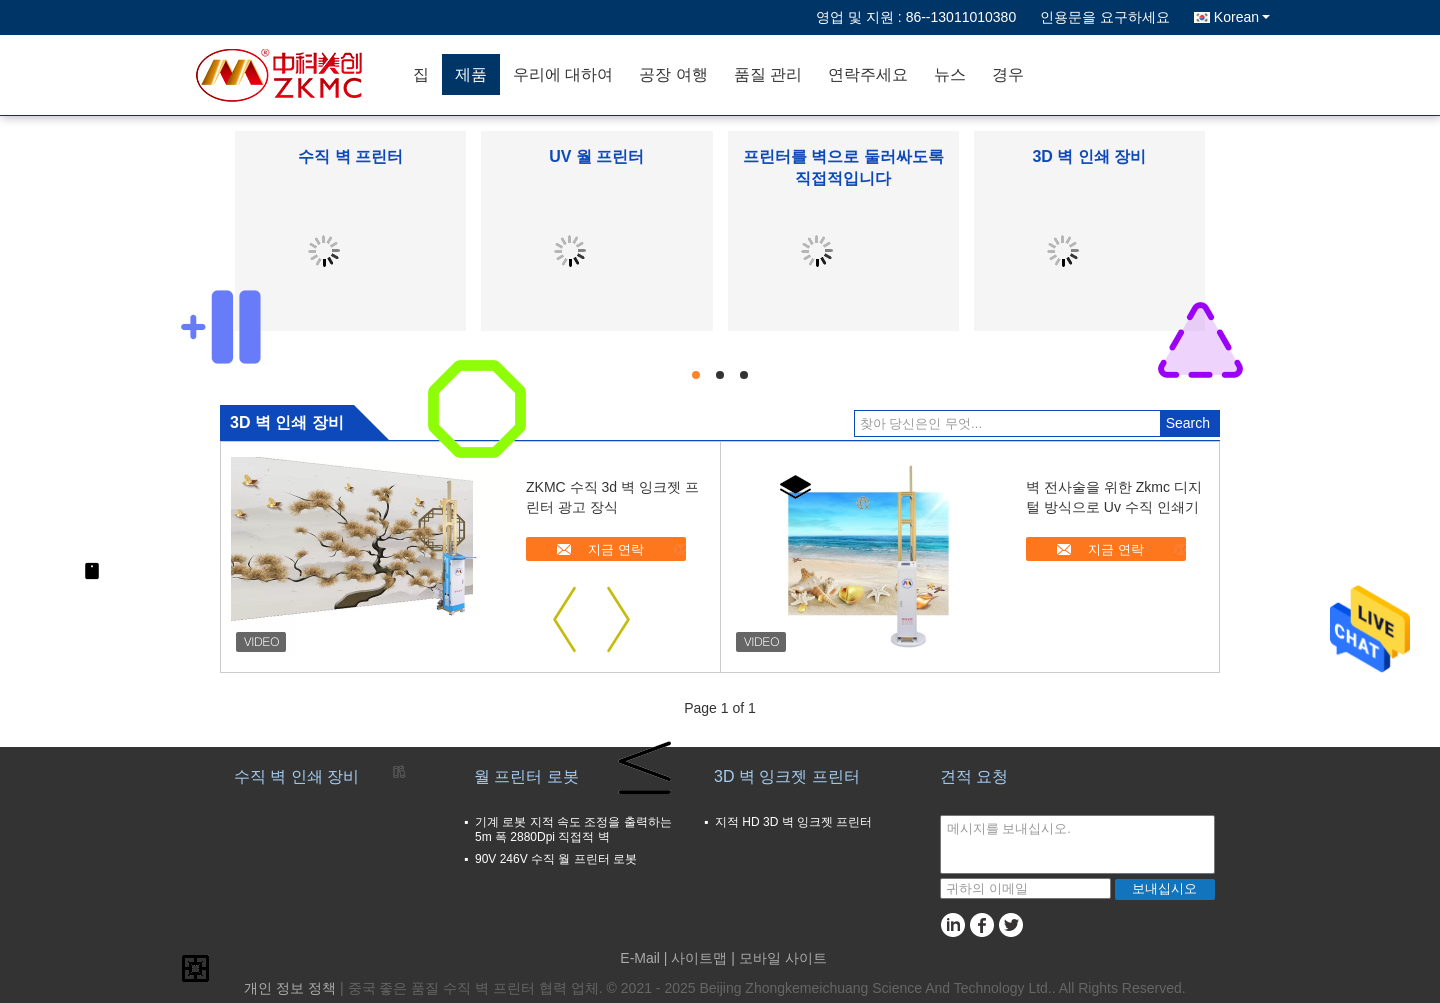 The height and width of the screenshot is (1003, 1440). Describe the element at coordinates (591, 619) in the screenshot. I see `view or edit code/markup` at that location.